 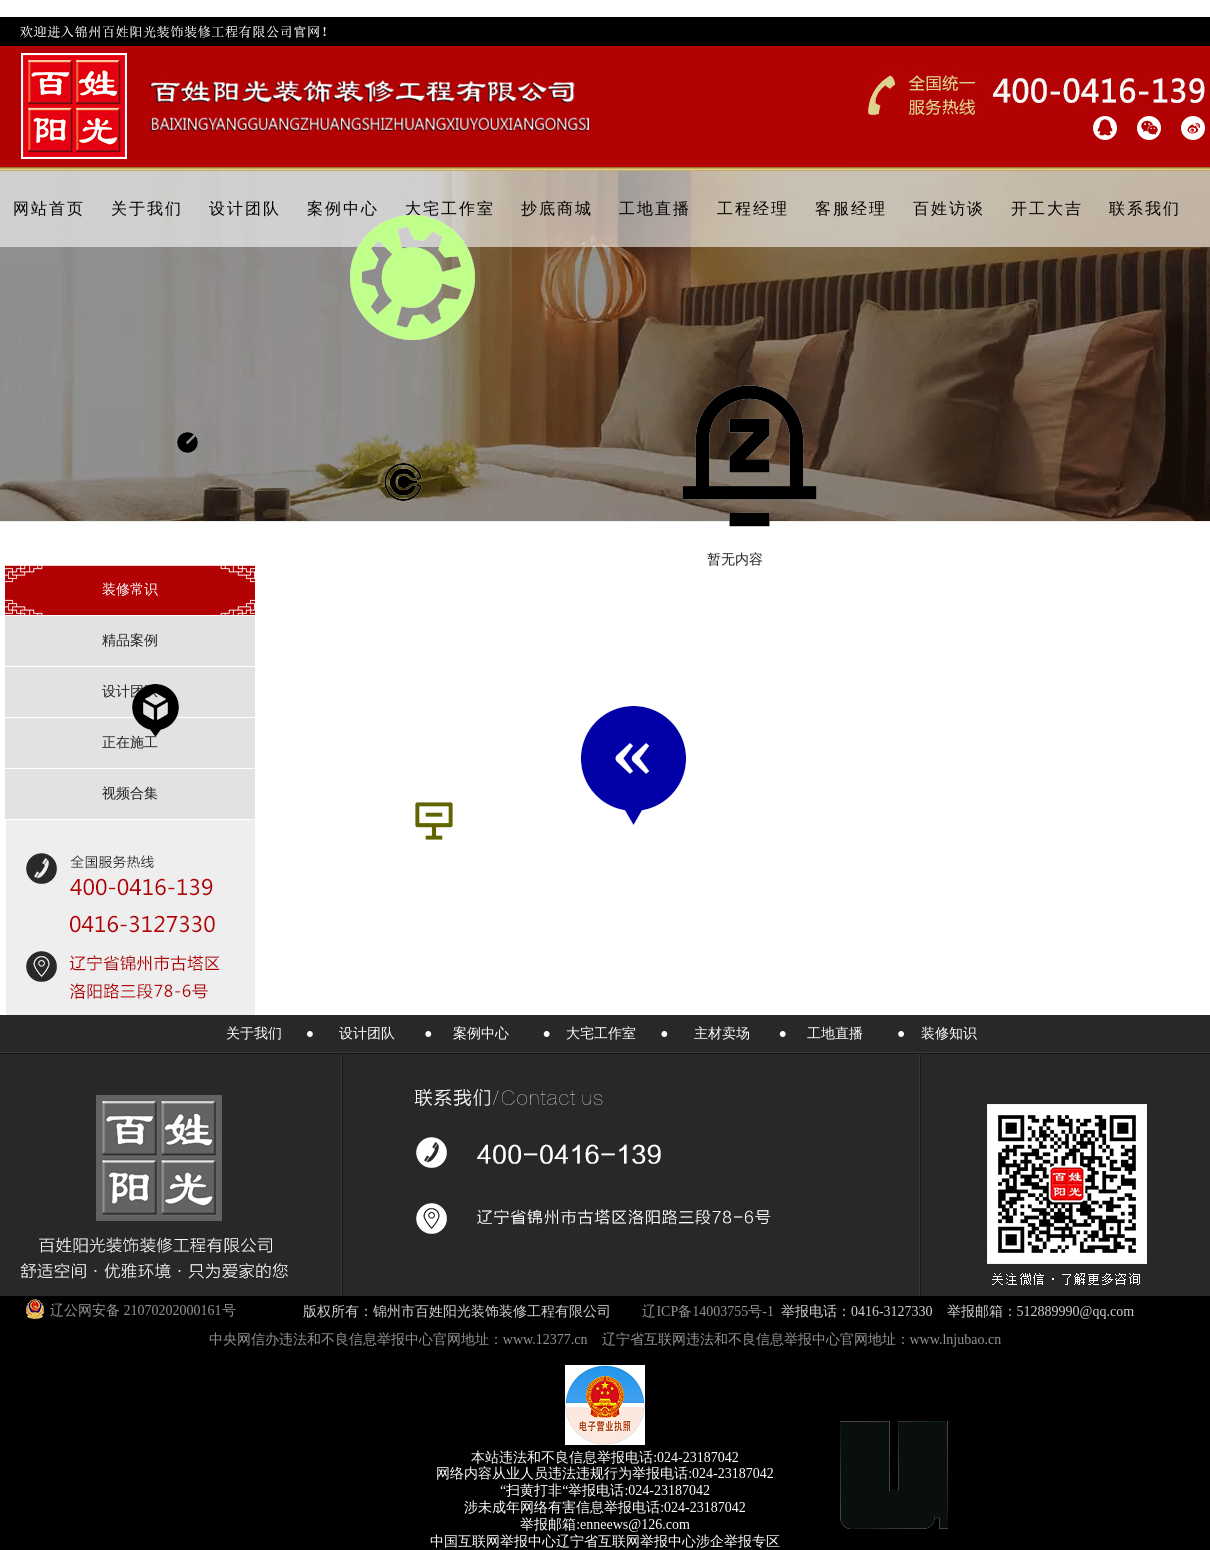 What do you see at coordinates (412, 277) in the screenshot?
I see `kubuntu linux distribution logo` at bounding box center [412, 277].